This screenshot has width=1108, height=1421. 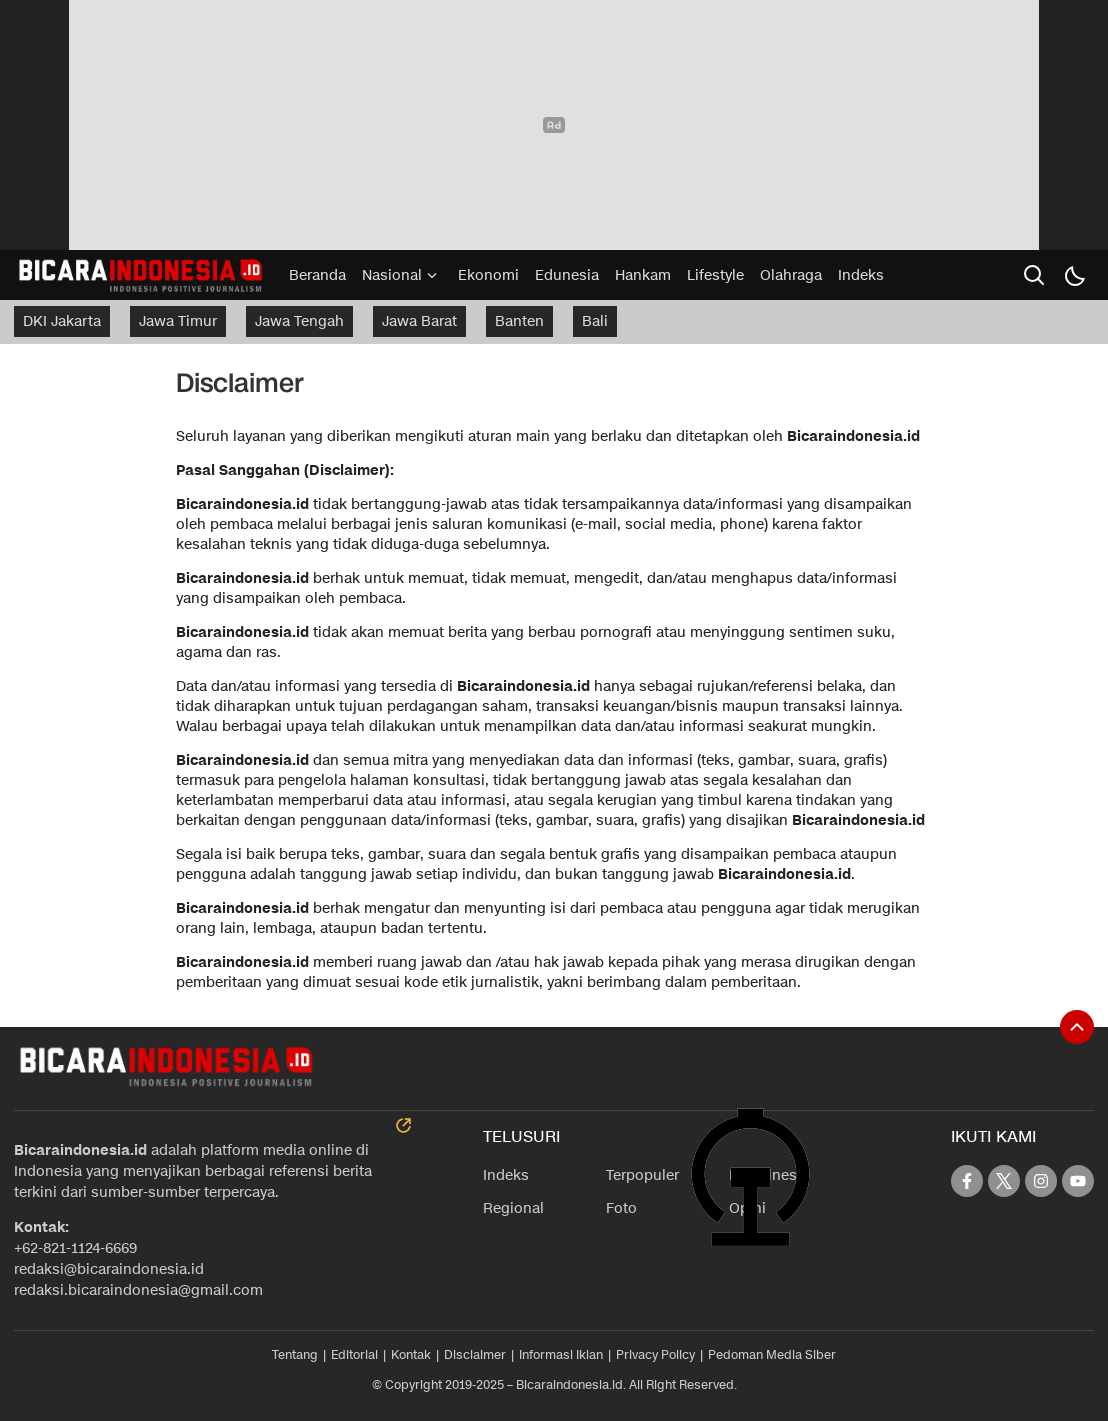 I want to click on china railway logo, so click(x=750, y=1180).